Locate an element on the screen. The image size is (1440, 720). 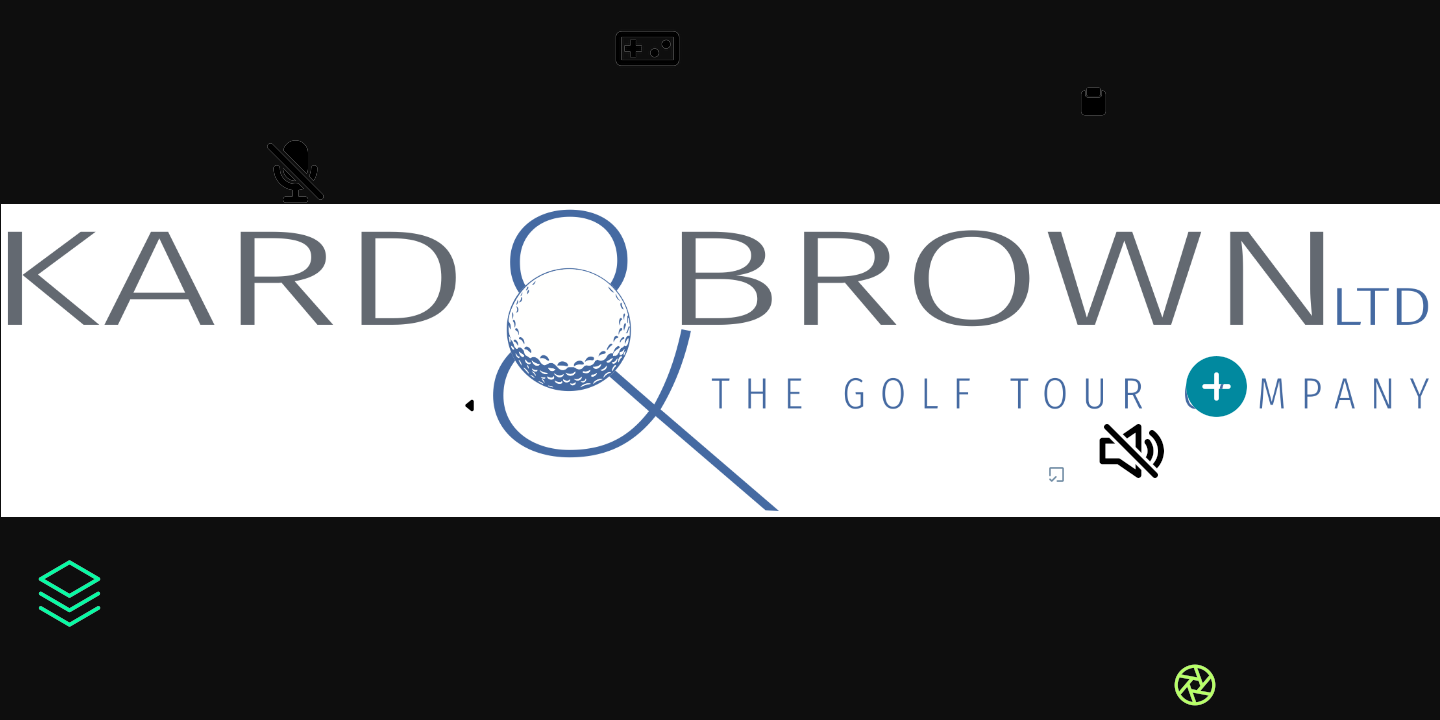
add a new item is located at coordinates (1216, 386).